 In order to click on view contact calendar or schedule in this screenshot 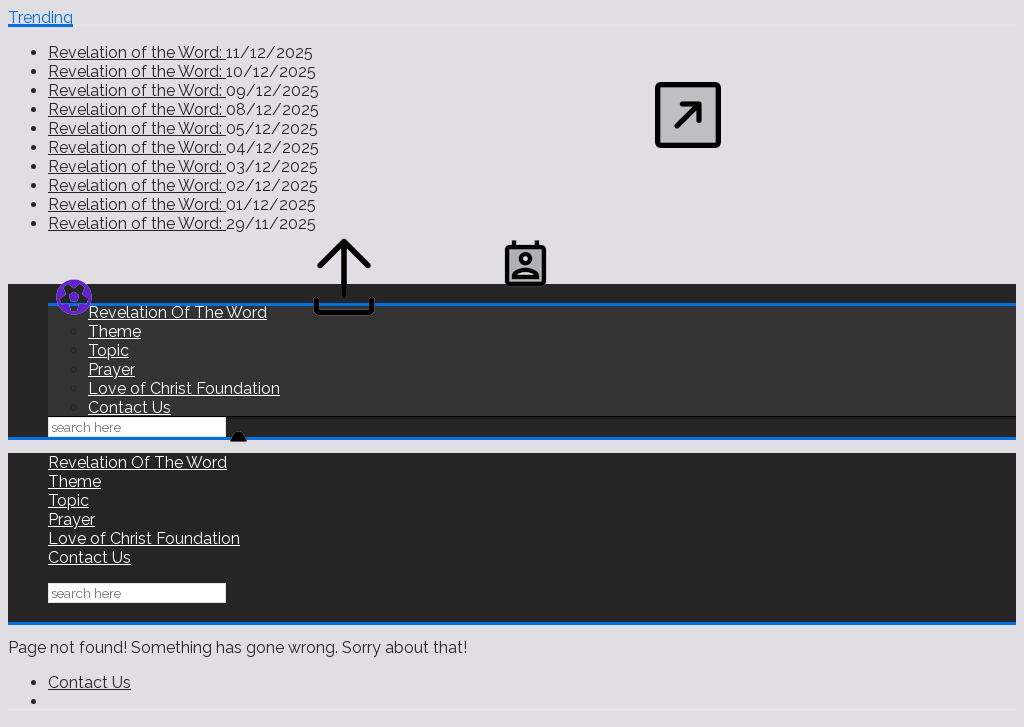, I will do `click(525, 265)`.